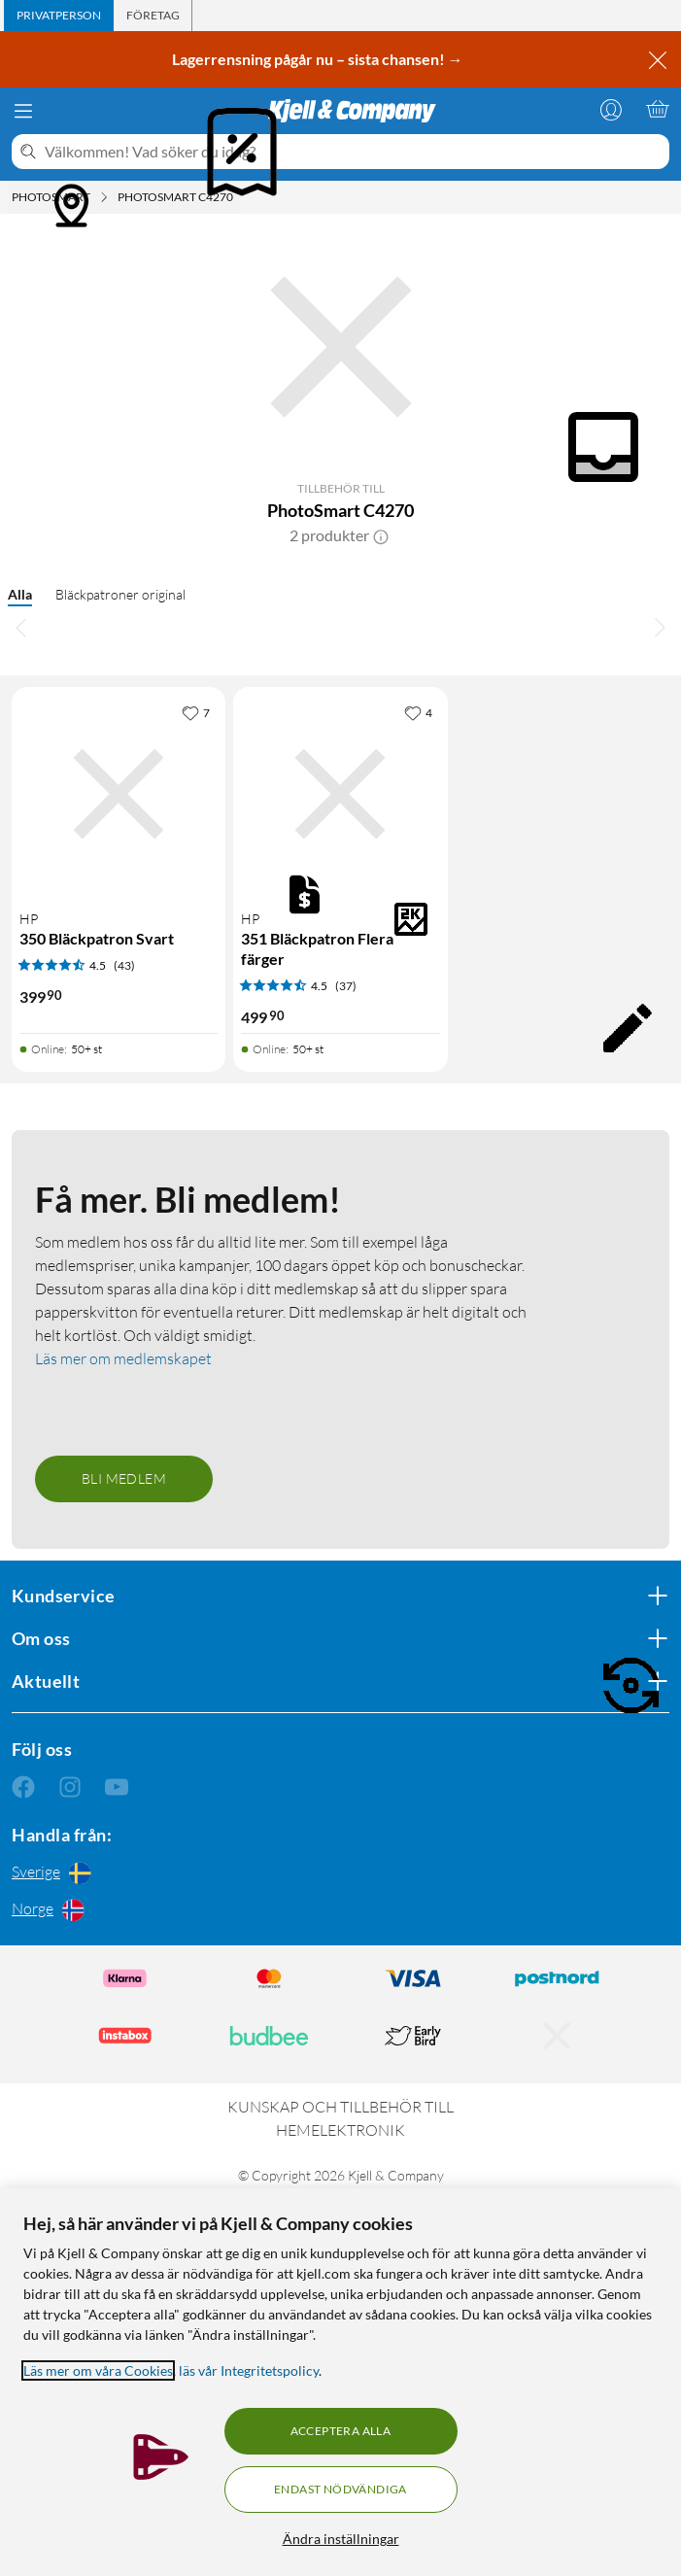 This screenshot has height=2576, width=681. Describe the element at coordinates (242, 152) in the screenshot. I see `view discount or coupon codes` at that location.